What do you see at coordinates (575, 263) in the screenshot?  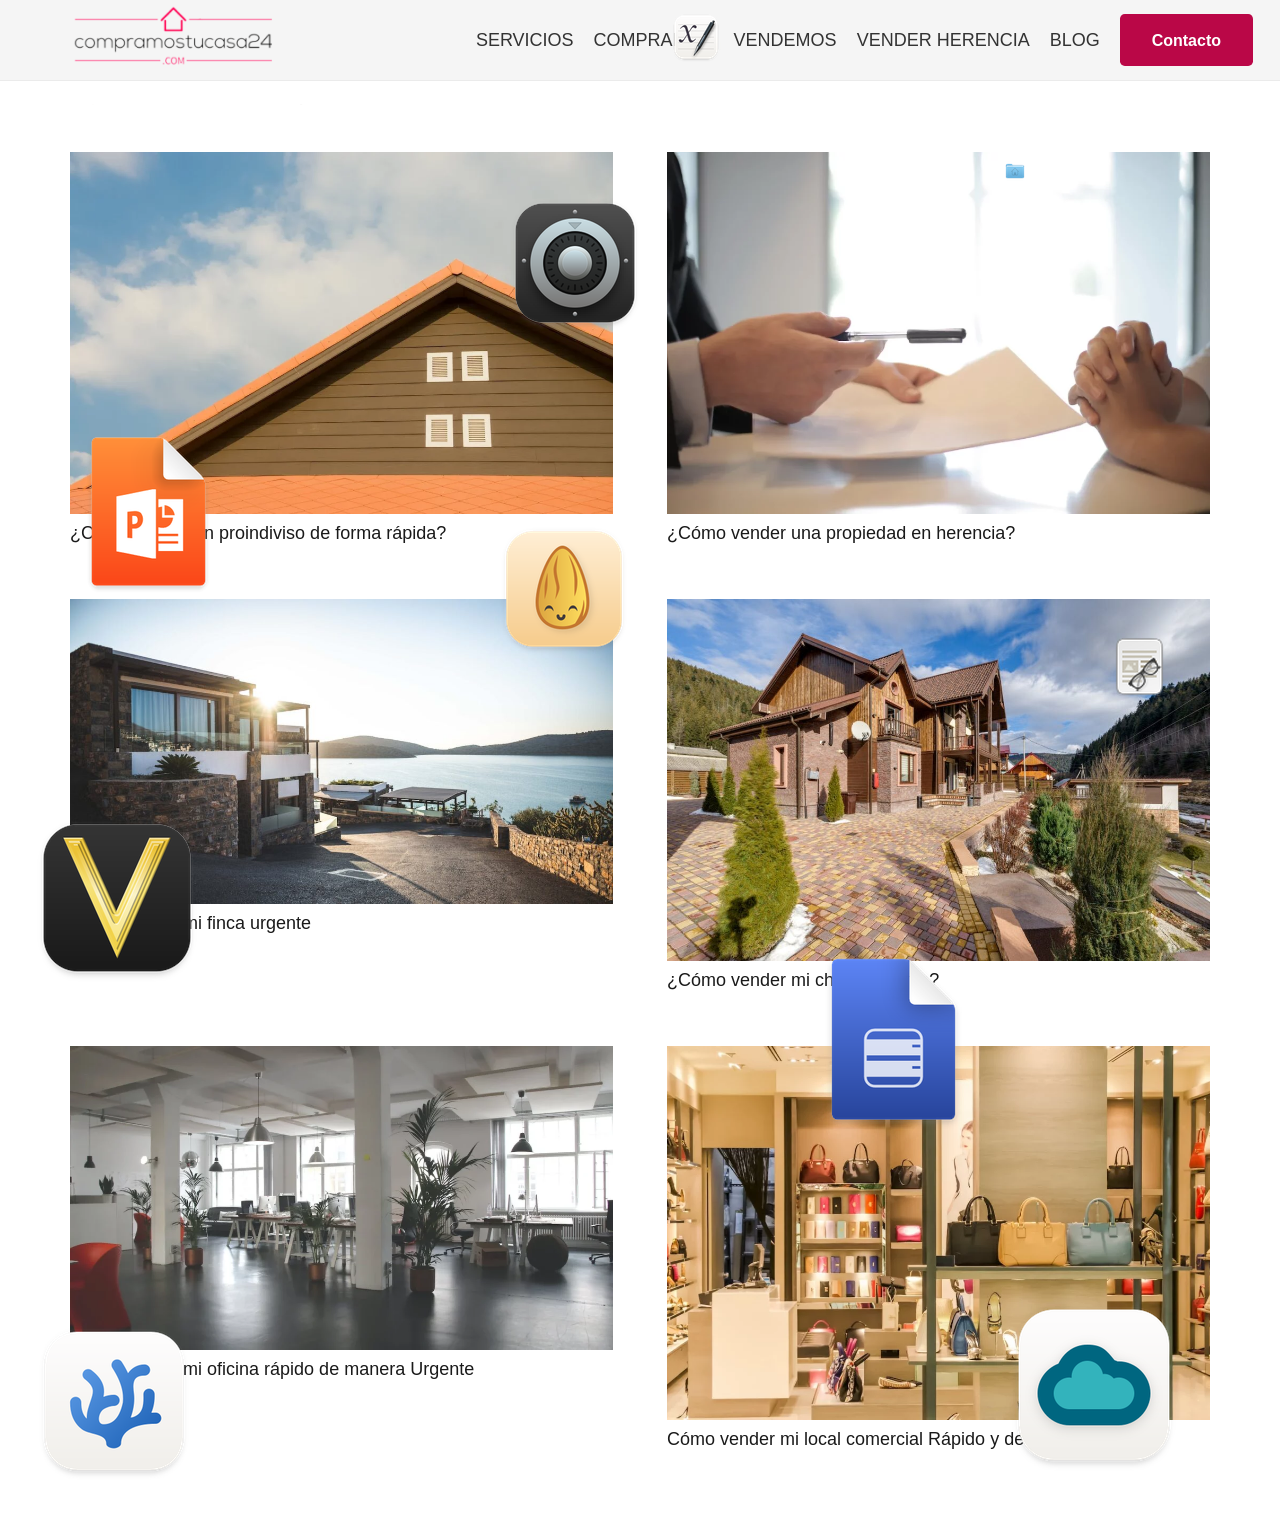 I see `open security and privacy settings` at bounding box center [575, 263].